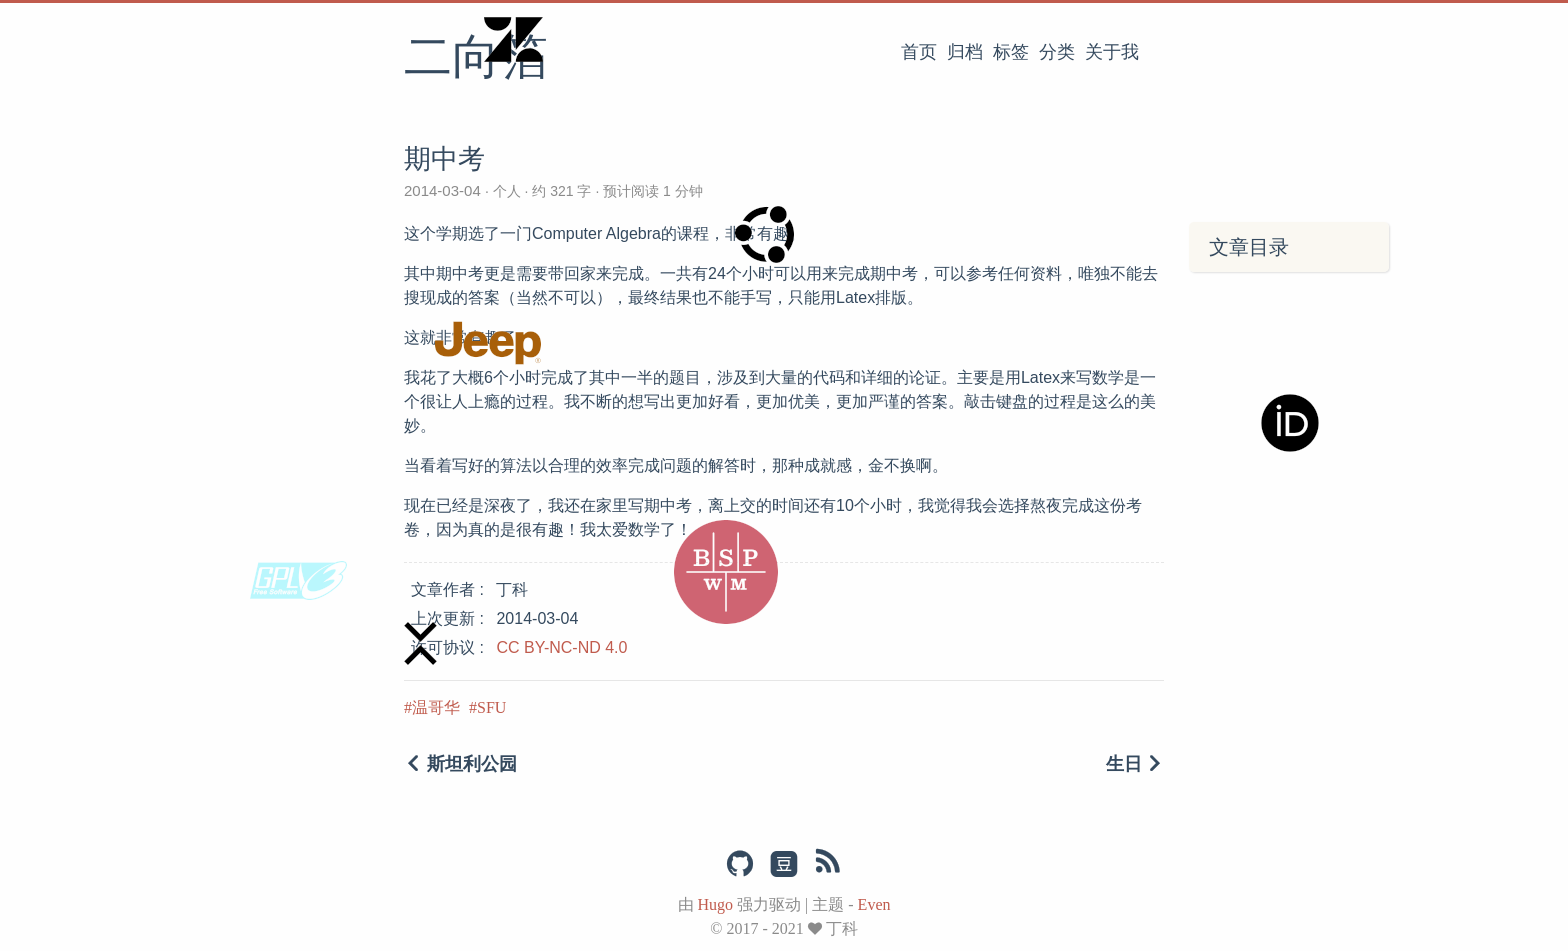  What do you see at coordinates (764, 234) in the screenshot?
I see `ubuntu linux operating system logo` at bounding box center [764, 234].